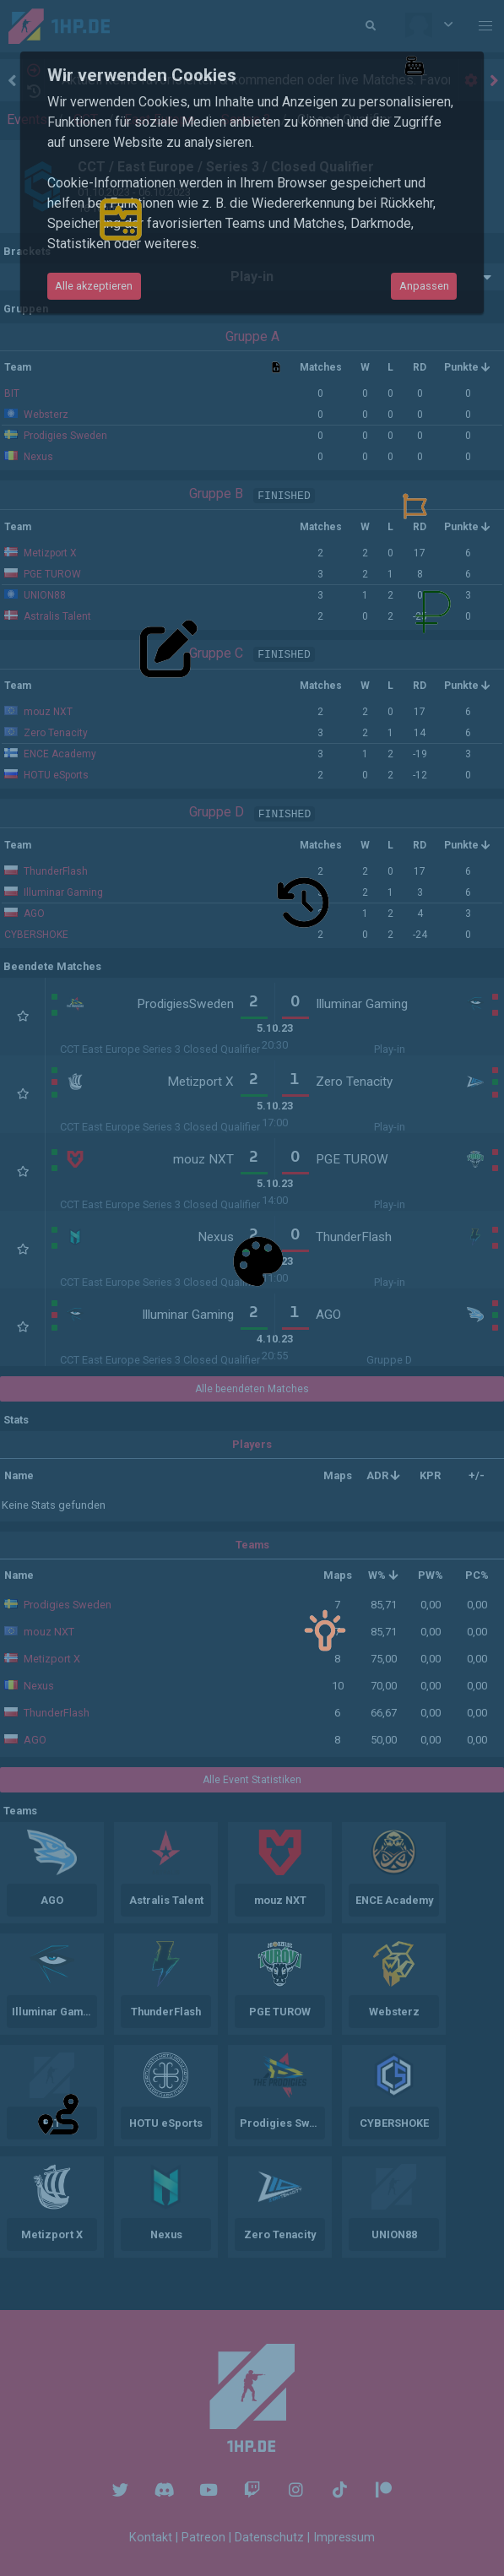 The width and height of the screenshot is (504, 2576). Describe the element at coordinates (58, 2114) in the screenshot. I see `view route between two locations` at that location.